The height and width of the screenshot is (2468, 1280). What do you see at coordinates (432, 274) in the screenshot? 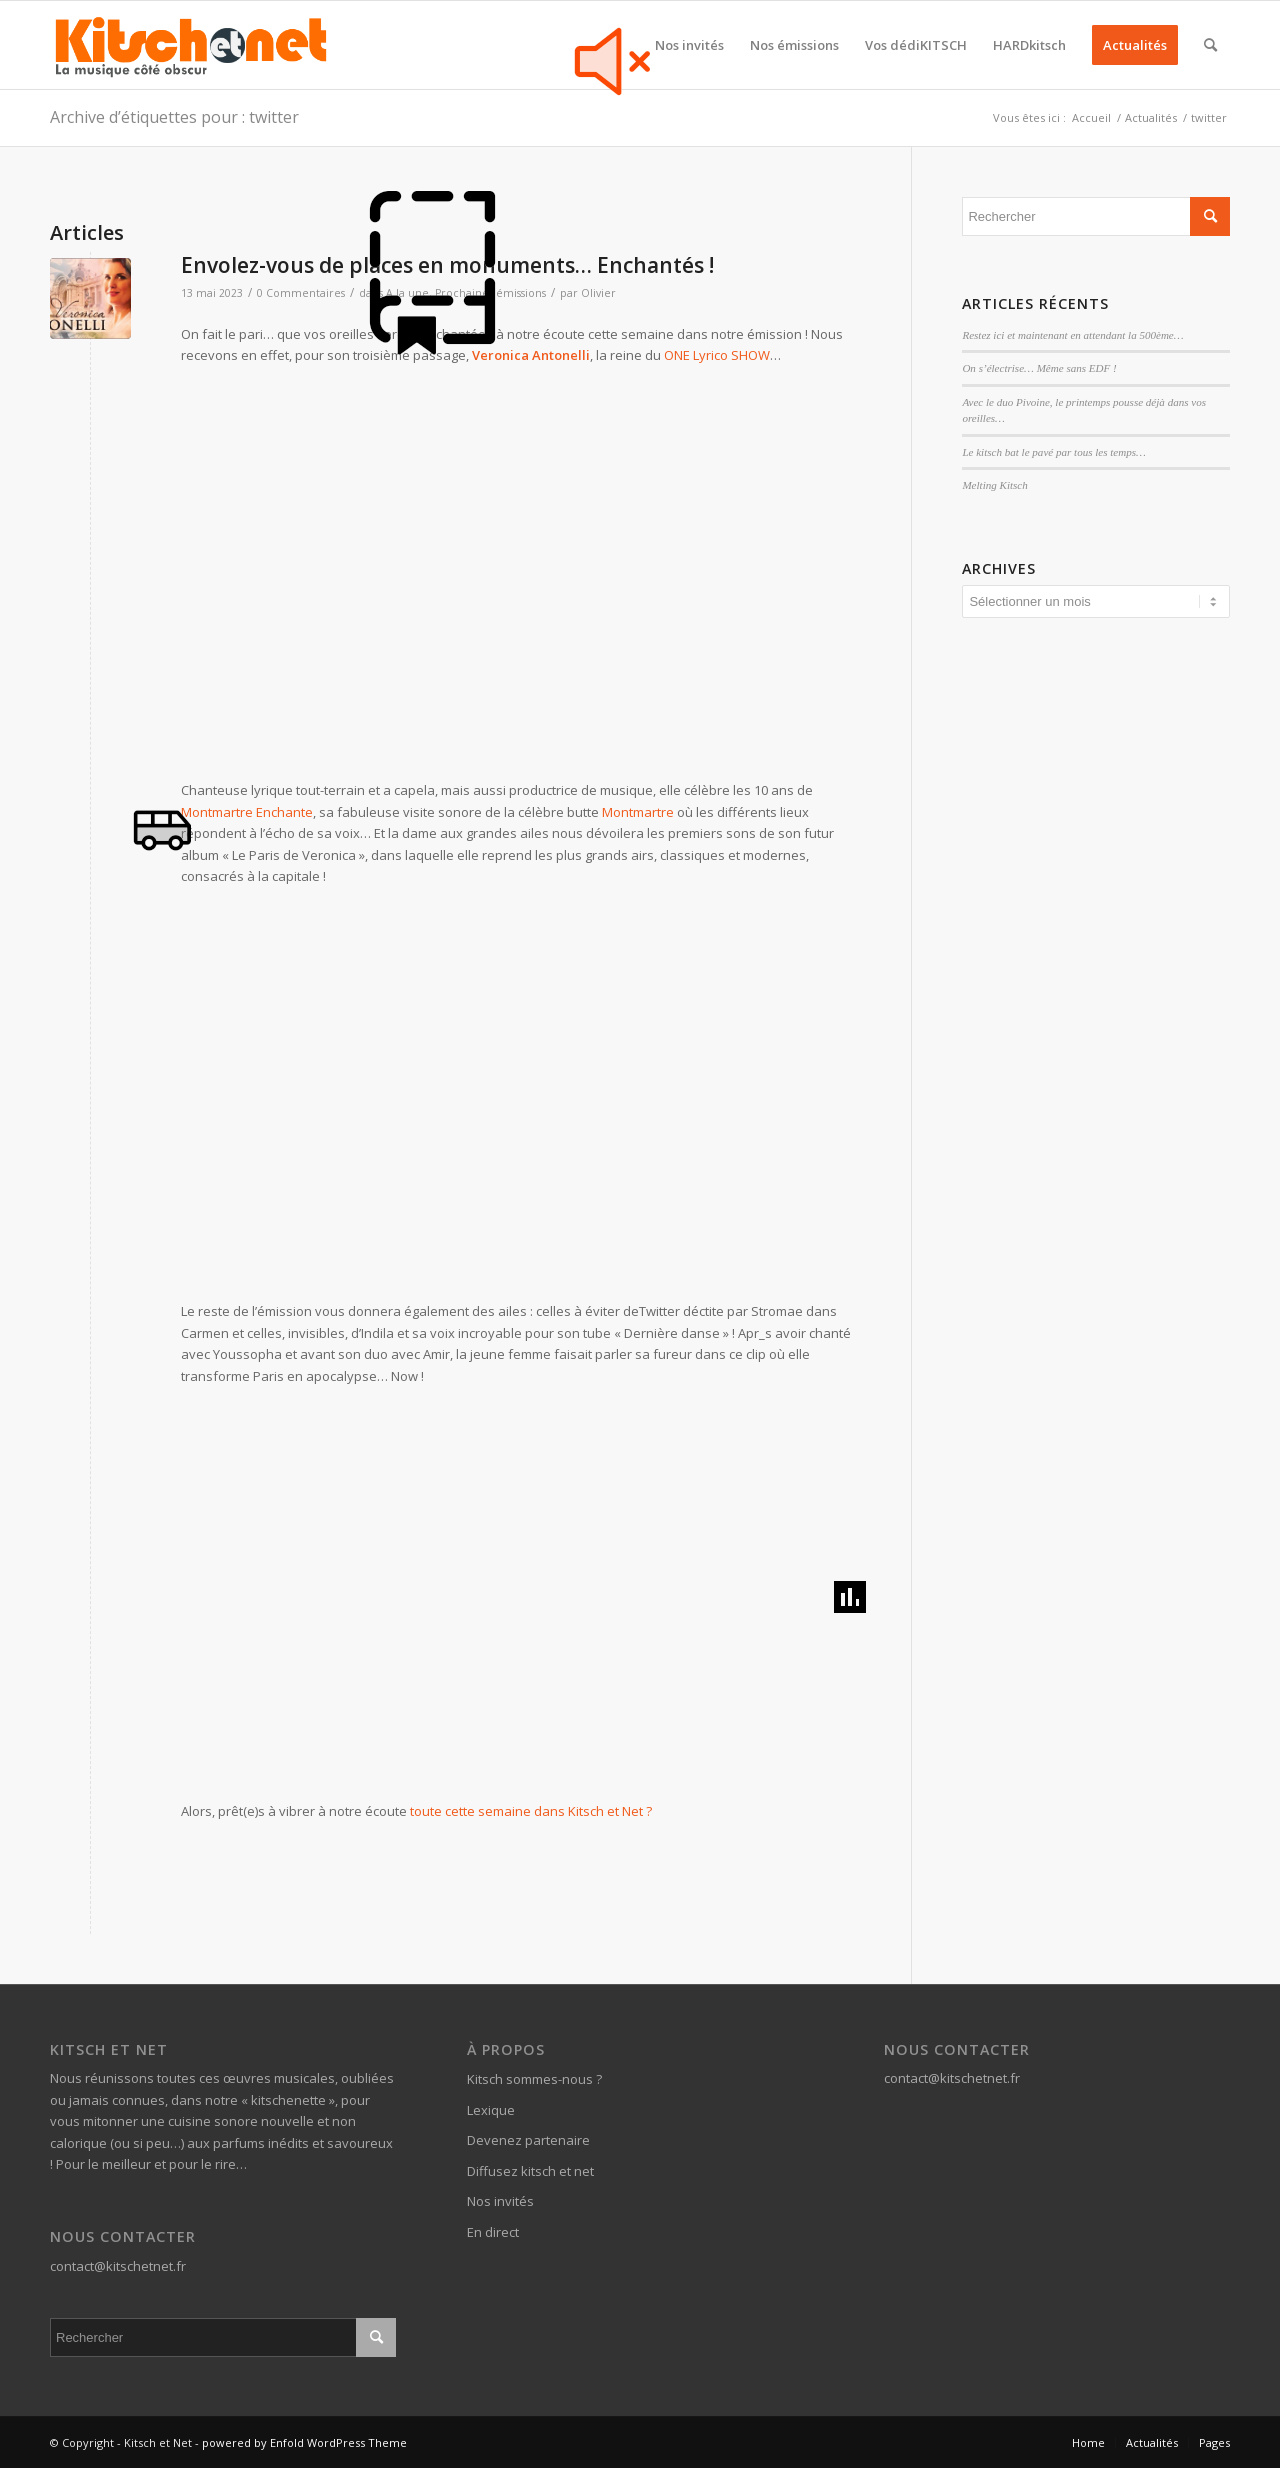
I see `create a new repository from a template` at bounding box center [432, 274].